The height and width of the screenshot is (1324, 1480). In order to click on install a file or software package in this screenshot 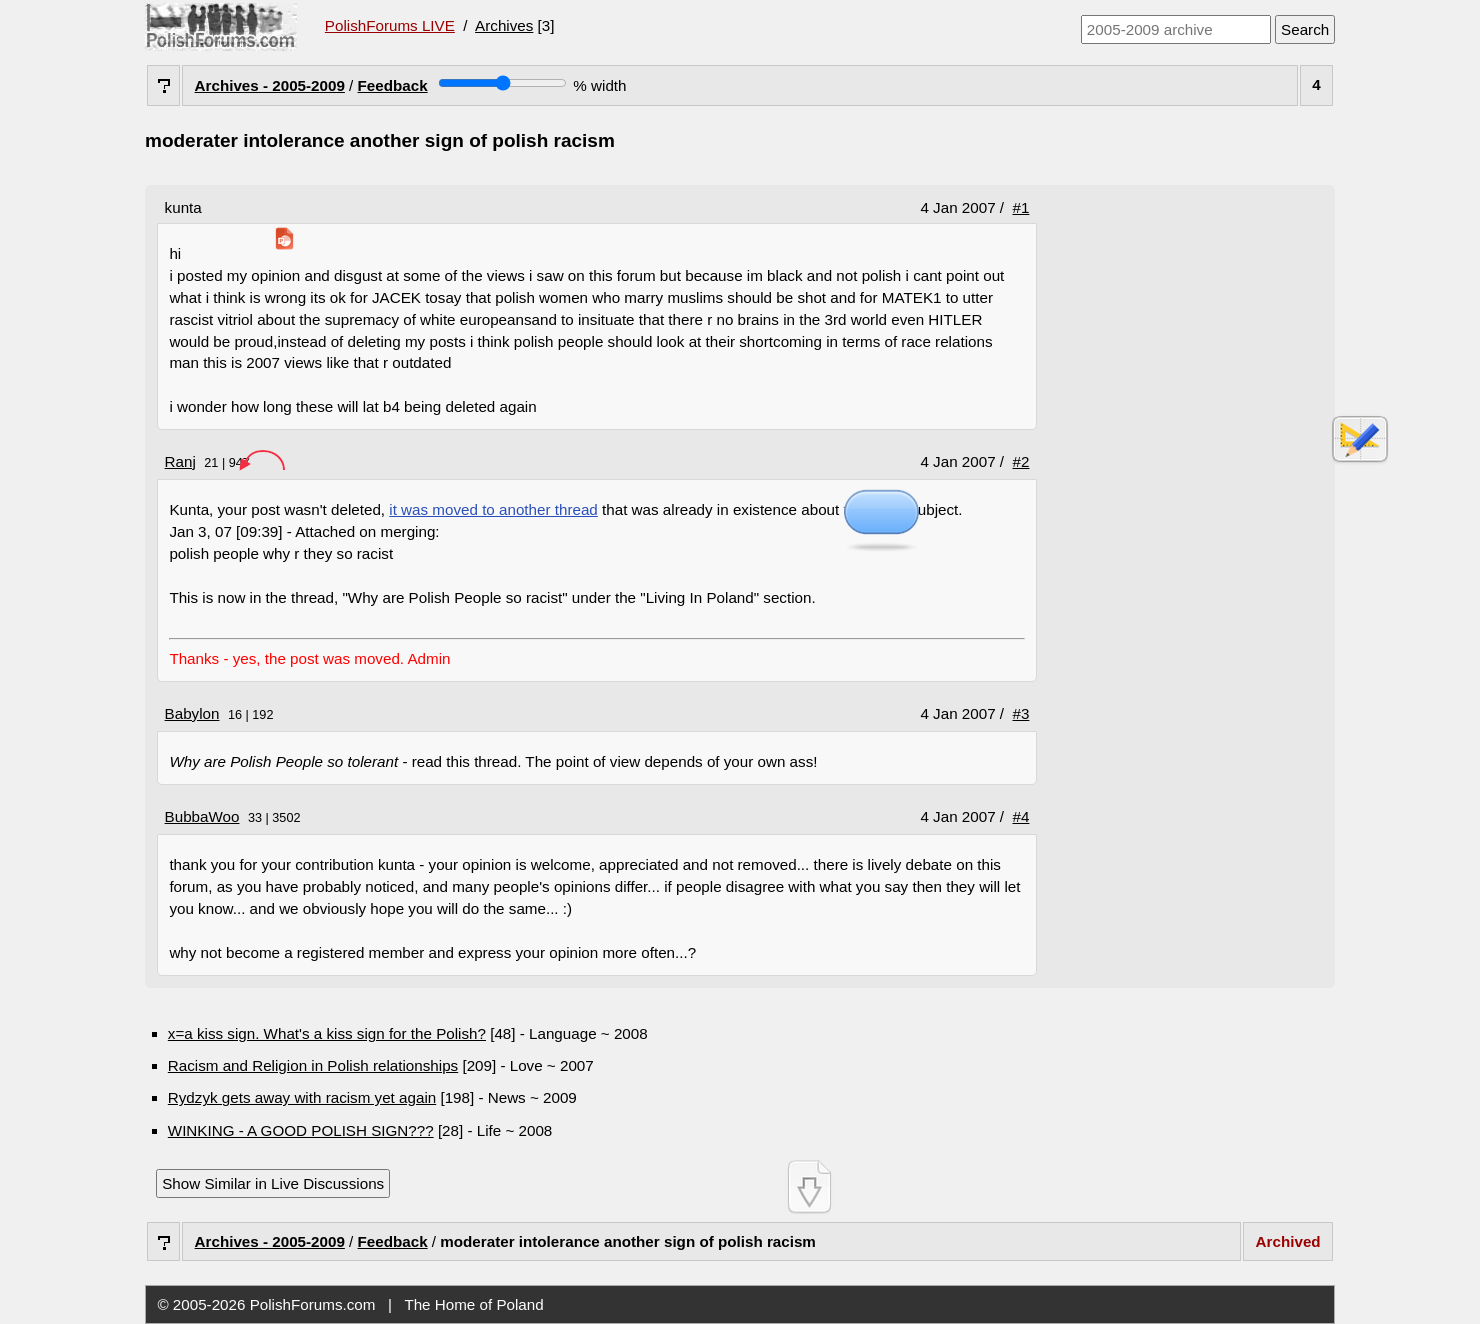, I will do `click(809, 1186)`.